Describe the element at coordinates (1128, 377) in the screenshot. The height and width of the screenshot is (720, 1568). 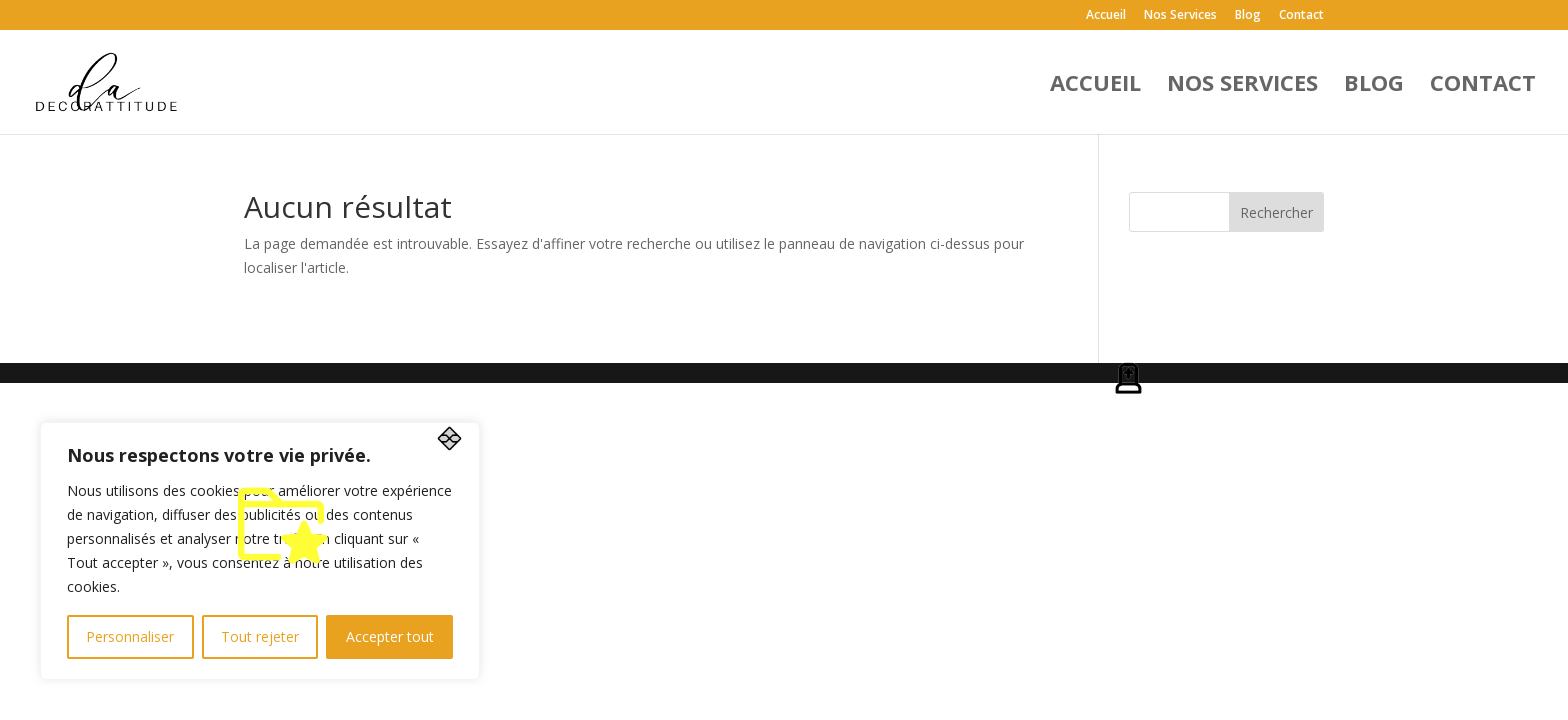
I see `indicates a memorial or cemetery location` at that location.